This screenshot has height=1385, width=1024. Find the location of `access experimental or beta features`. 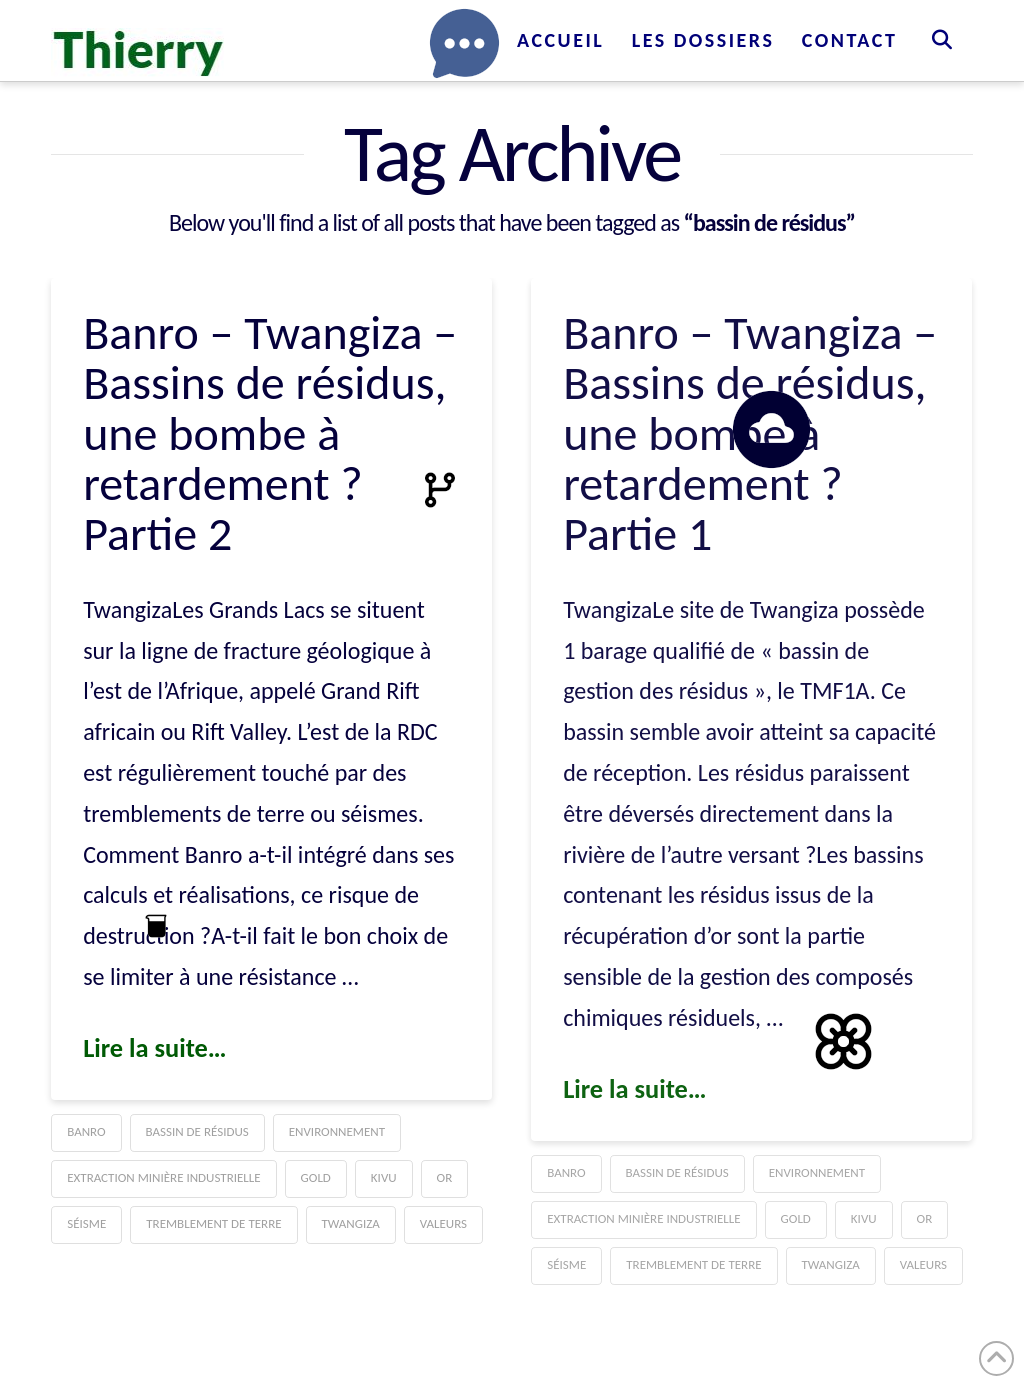

access experimental or beta features is located at coordinates (156, 926).